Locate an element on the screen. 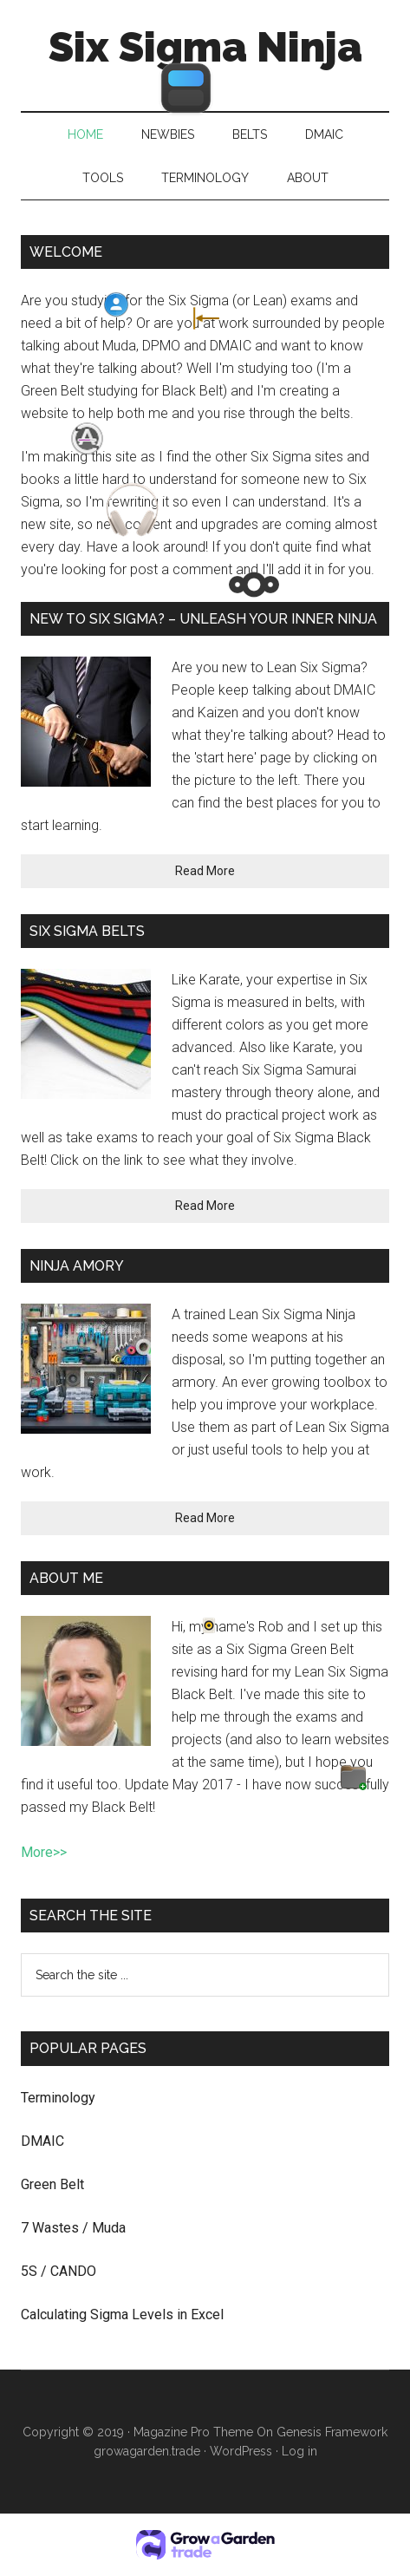  create a new folder is located at coordinates (353, 1776).